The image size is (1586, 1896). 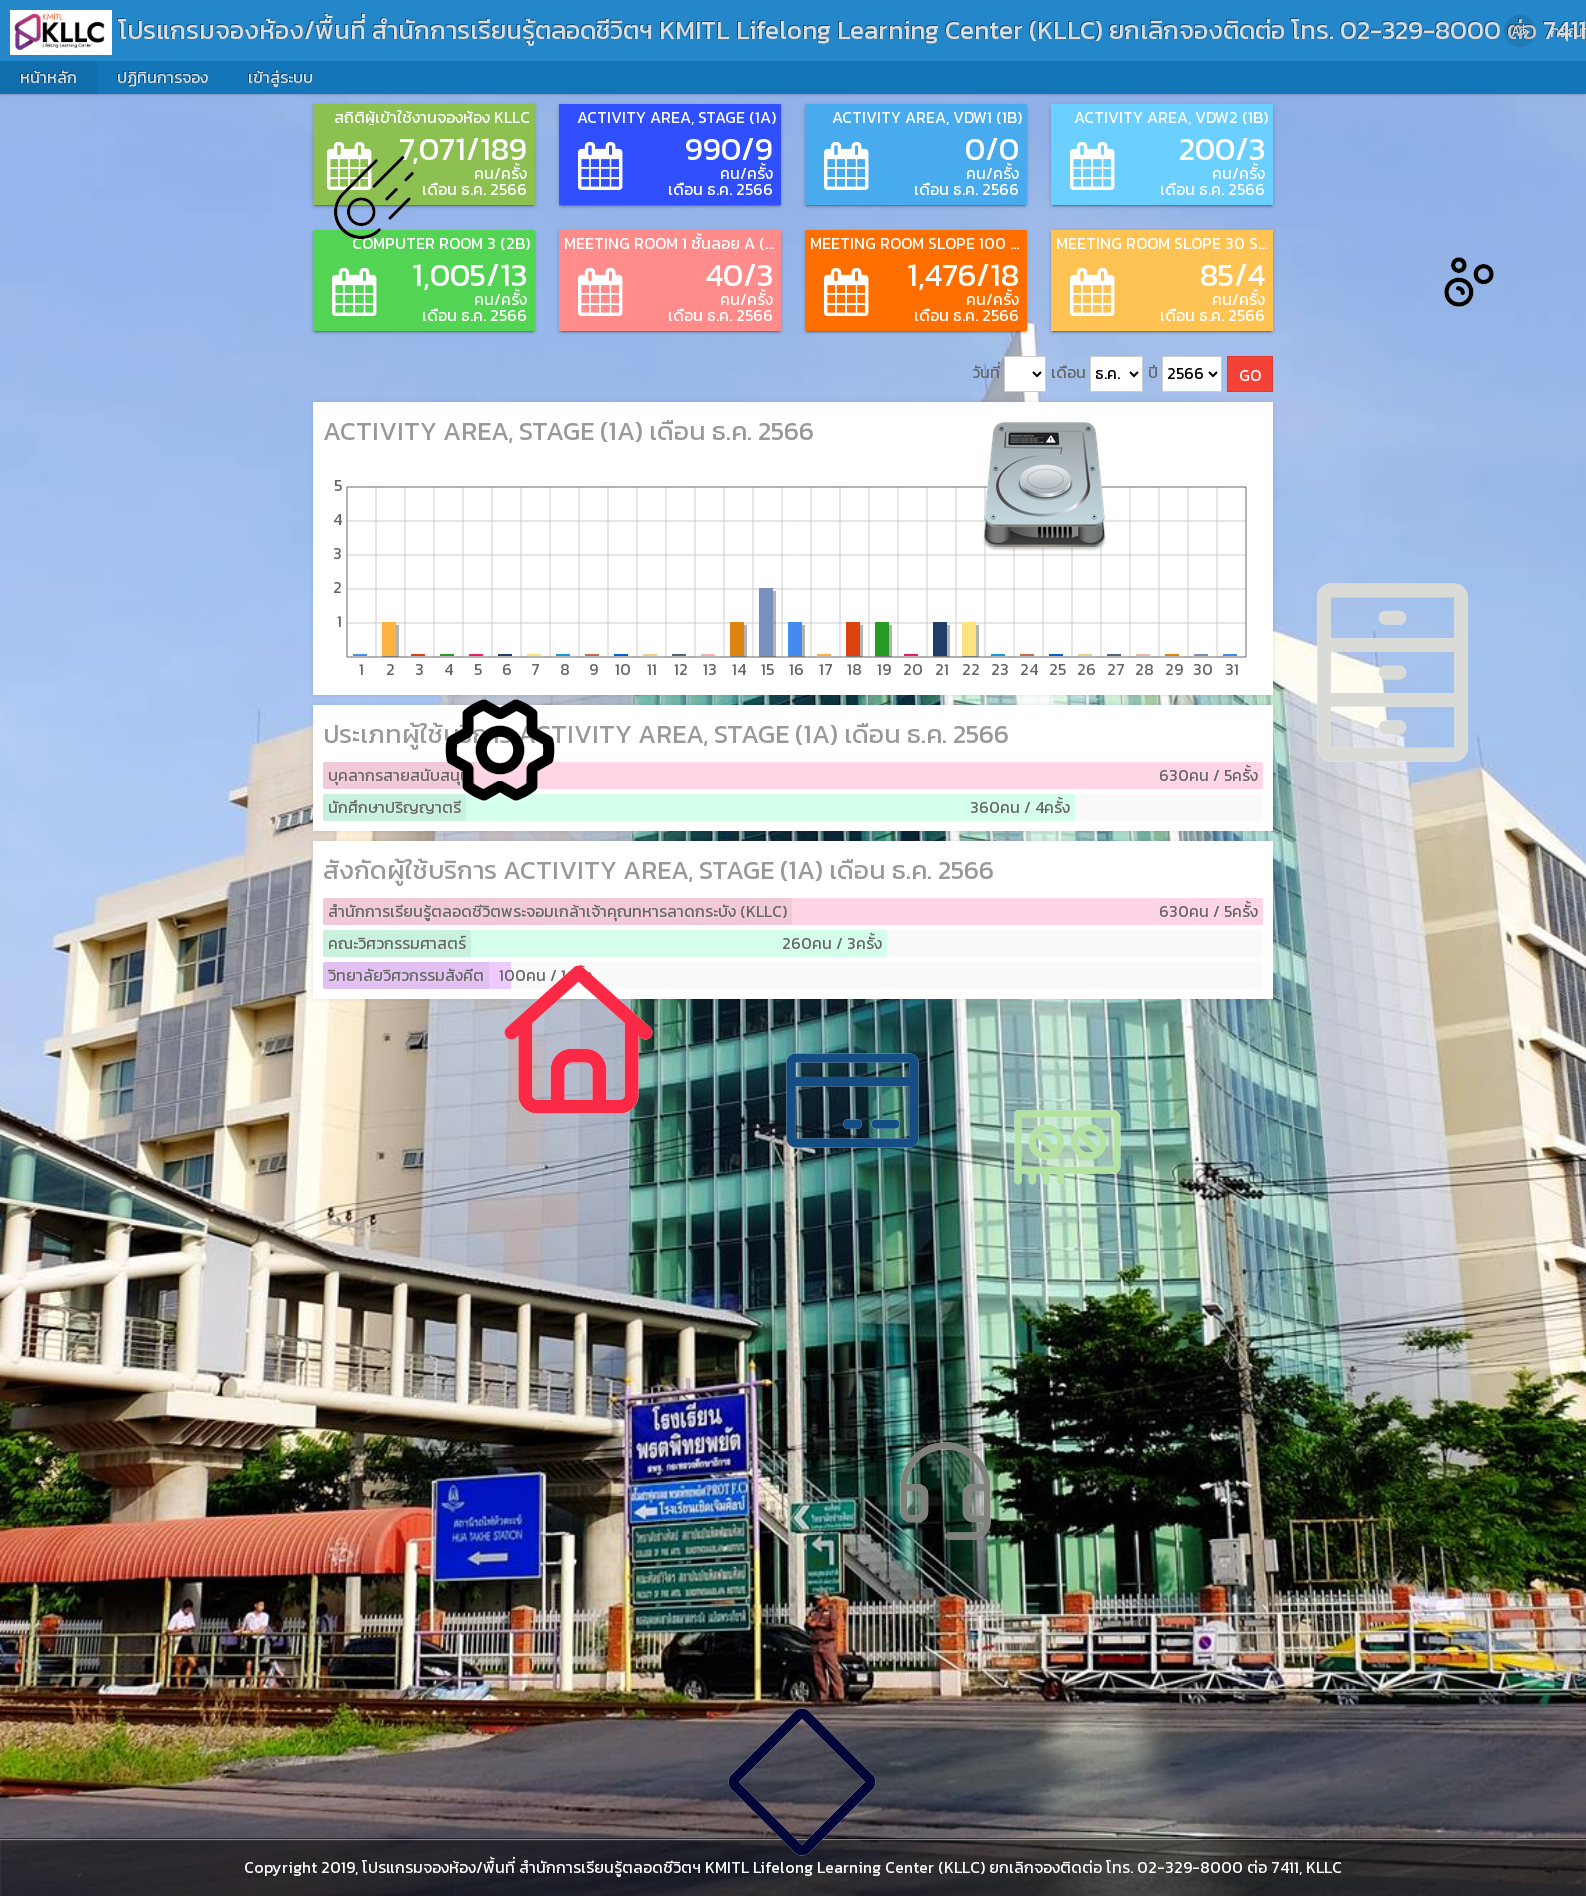 What do you see at coordinates (578, 1039) in the screenshot?
I see `go to home screen` at bounding box center [578, 1039].